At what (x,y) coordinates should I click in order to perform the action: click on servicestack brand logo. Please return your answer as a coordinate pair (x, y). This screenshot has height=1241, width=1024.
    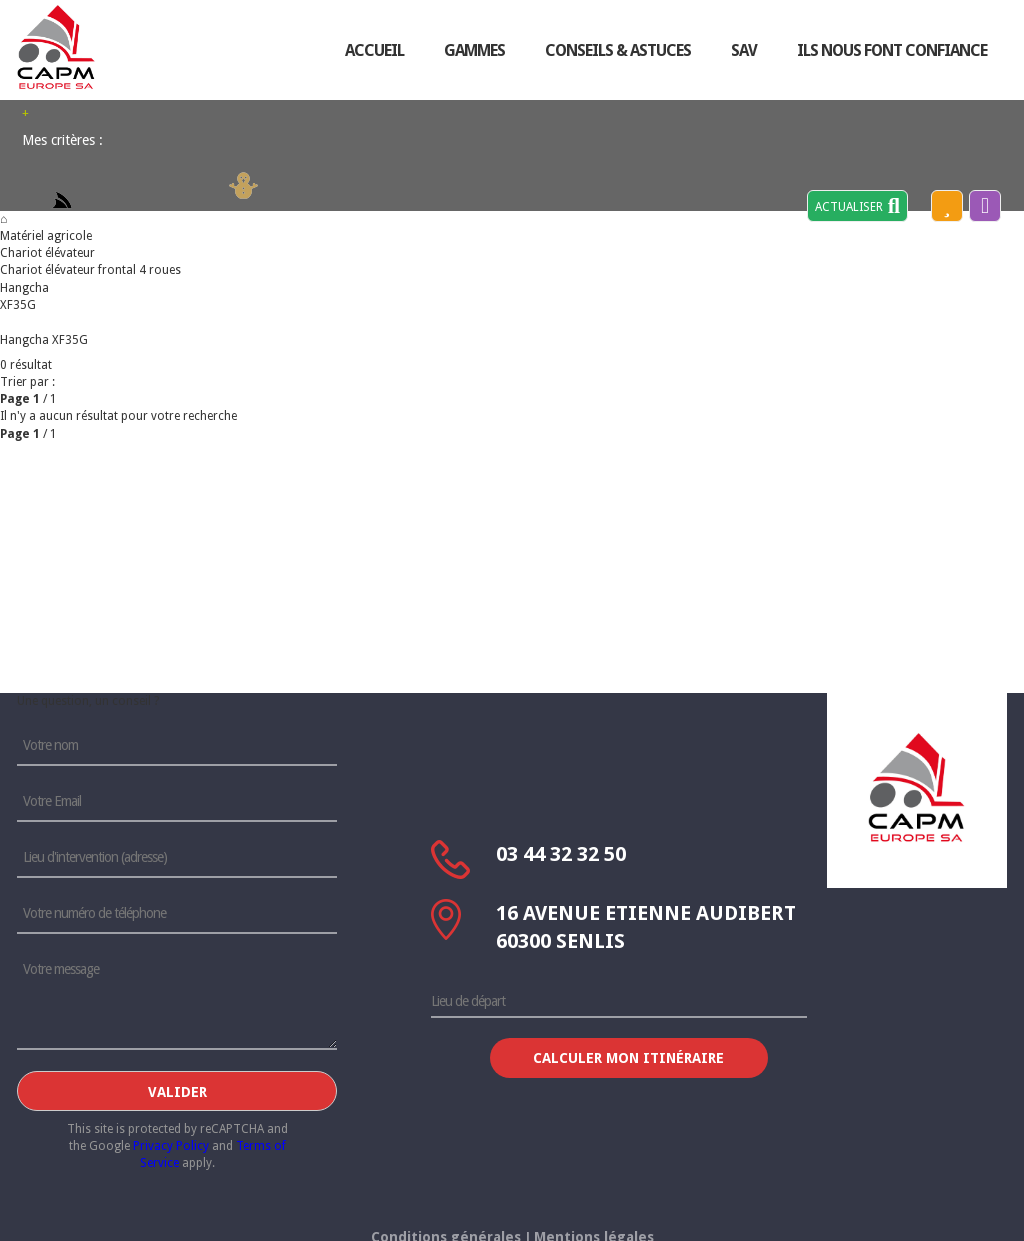
    Looking at the image, I should click on (61, 200).